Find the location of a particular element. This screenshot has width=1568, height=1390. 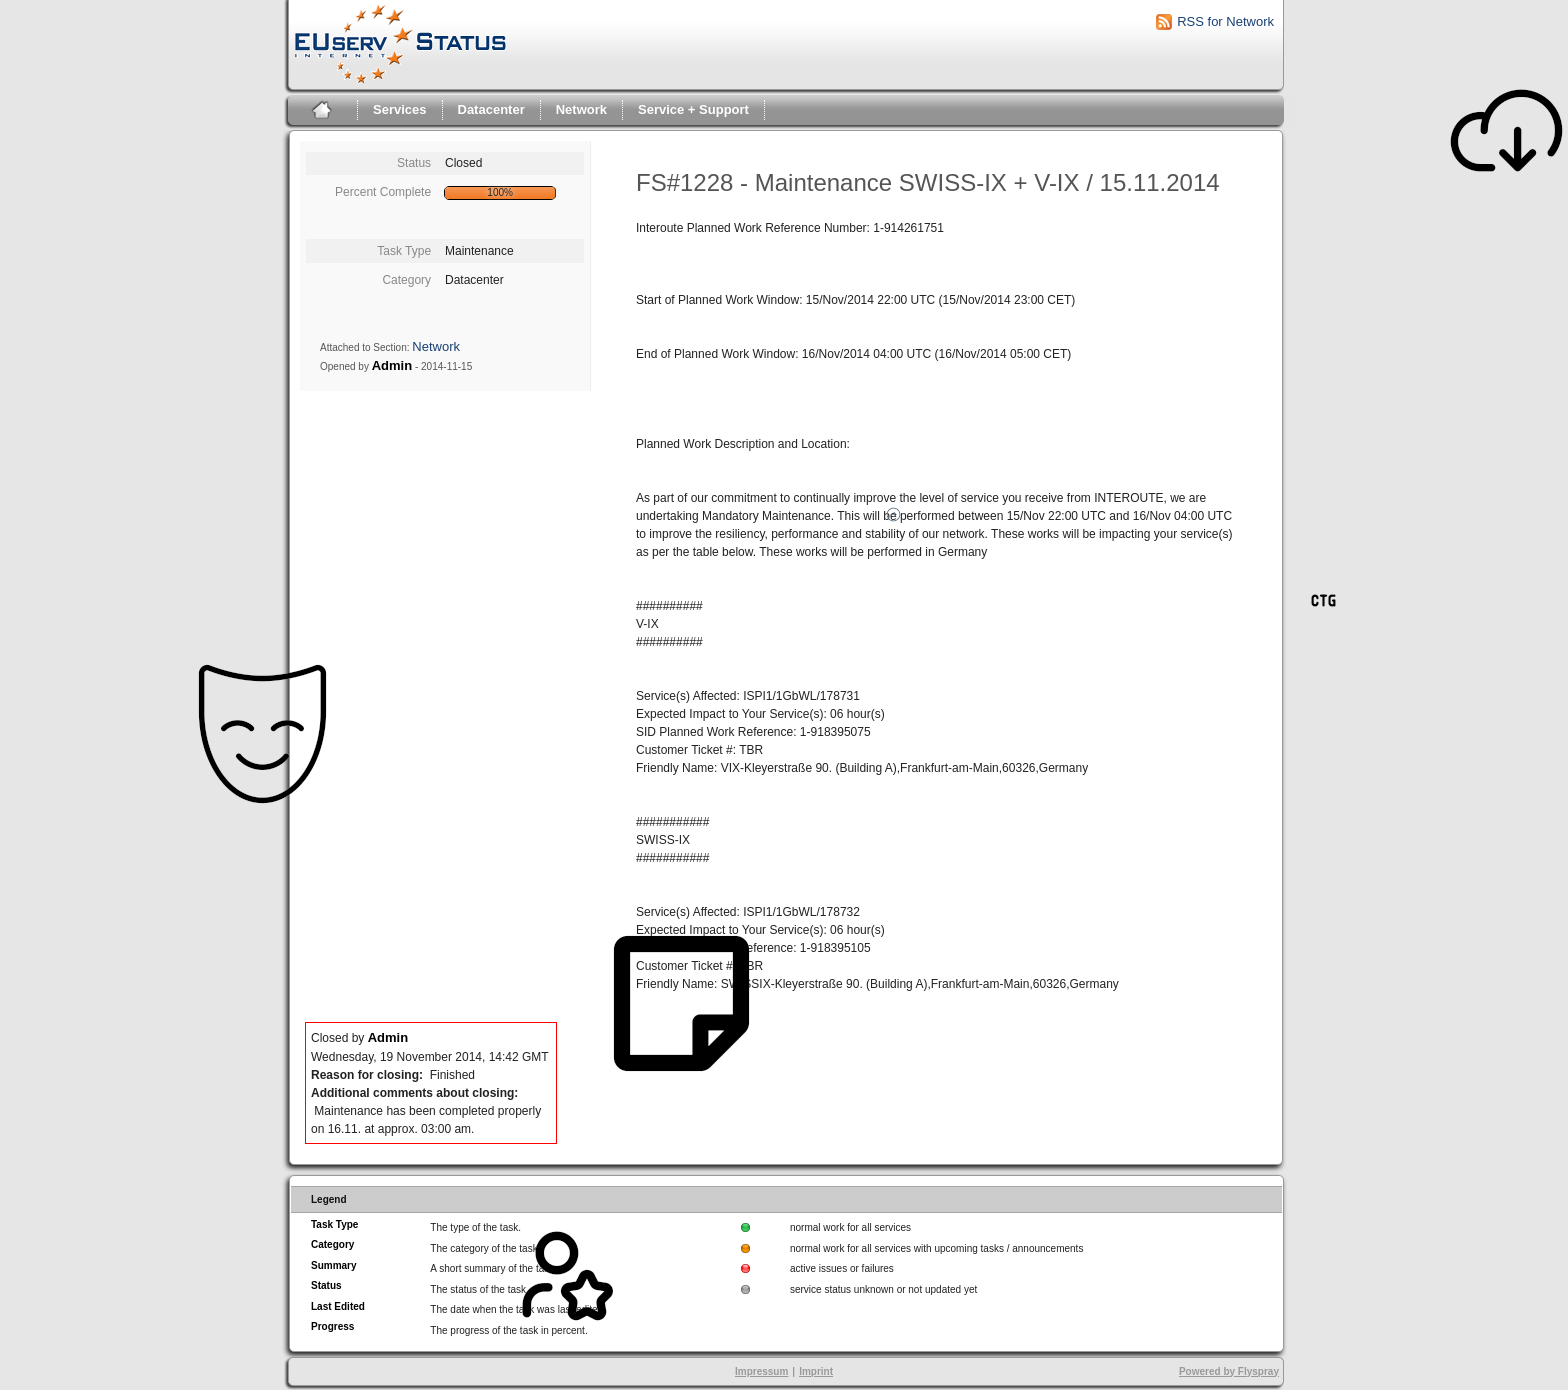

toggle theater or entertainment mode is located at coordinates (262, 728).